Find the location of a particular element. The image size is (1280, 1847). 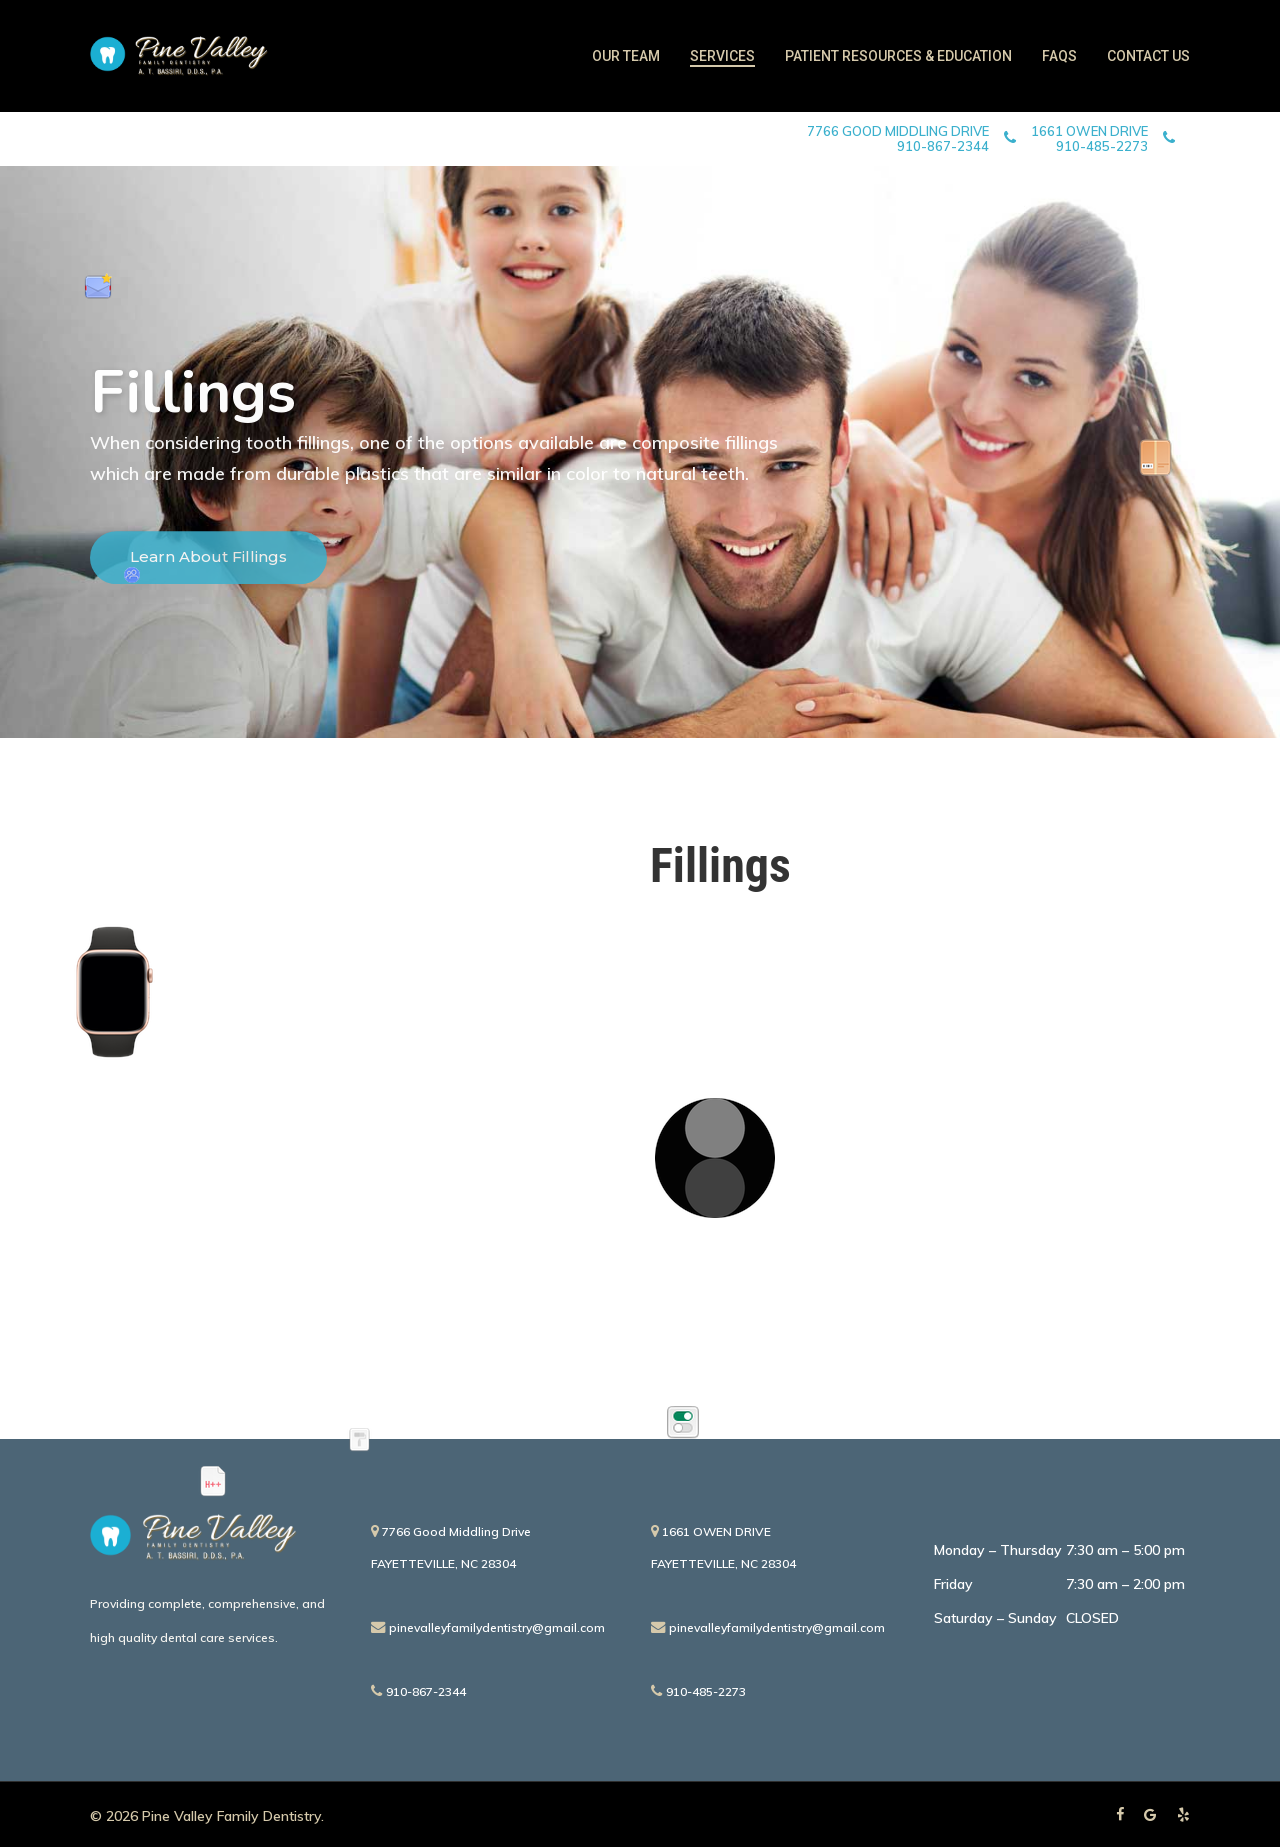

open display calibration assistant is located at coordinates (715, 1158).